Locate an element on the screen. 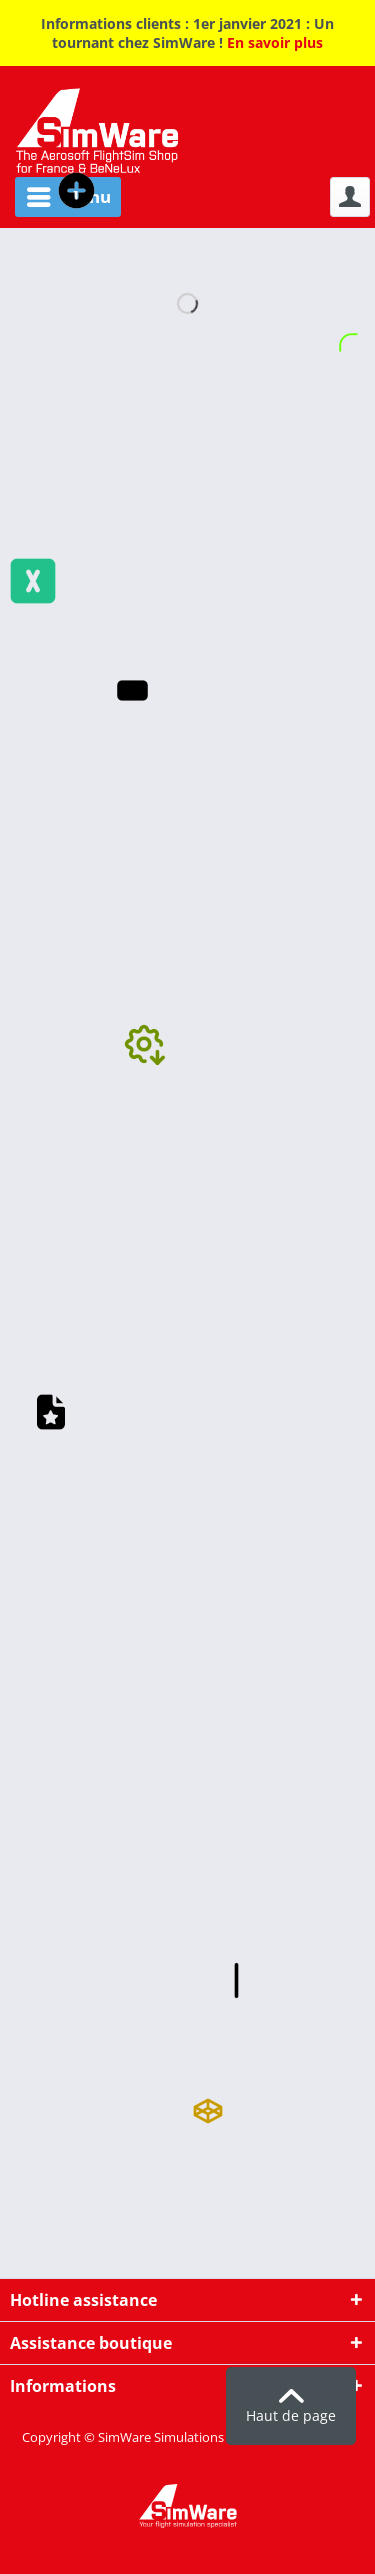 The image size is (375, 2574). add a new item is located at coordinates (76, 190).